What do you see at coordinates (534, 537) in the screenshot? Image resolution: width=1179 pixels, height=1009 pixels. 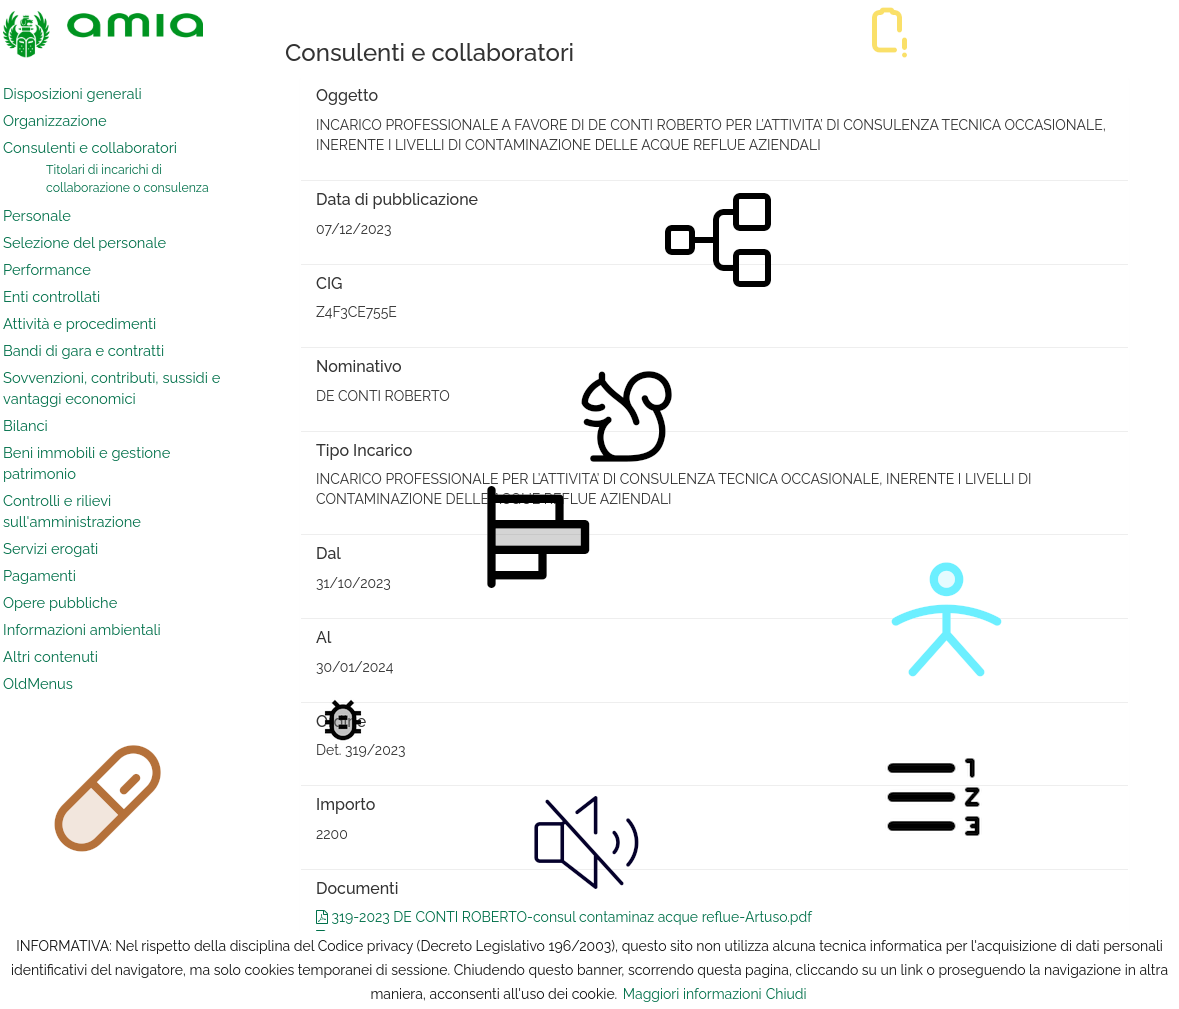 I see `view horizontal bar chart data` at bounding box center [534, 537].